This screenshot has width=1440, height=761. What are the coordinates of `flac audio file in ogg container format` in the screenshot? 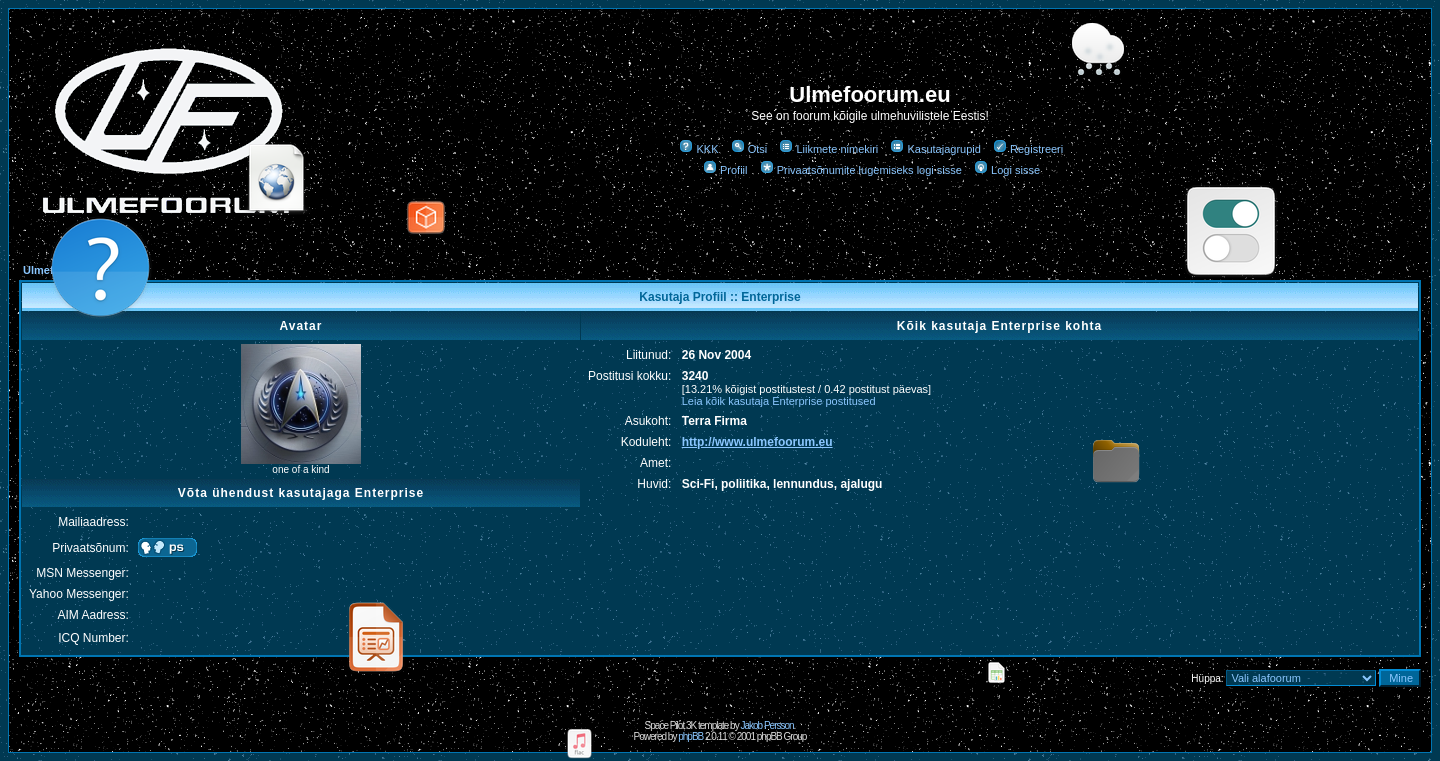 It's located at (579, 743).